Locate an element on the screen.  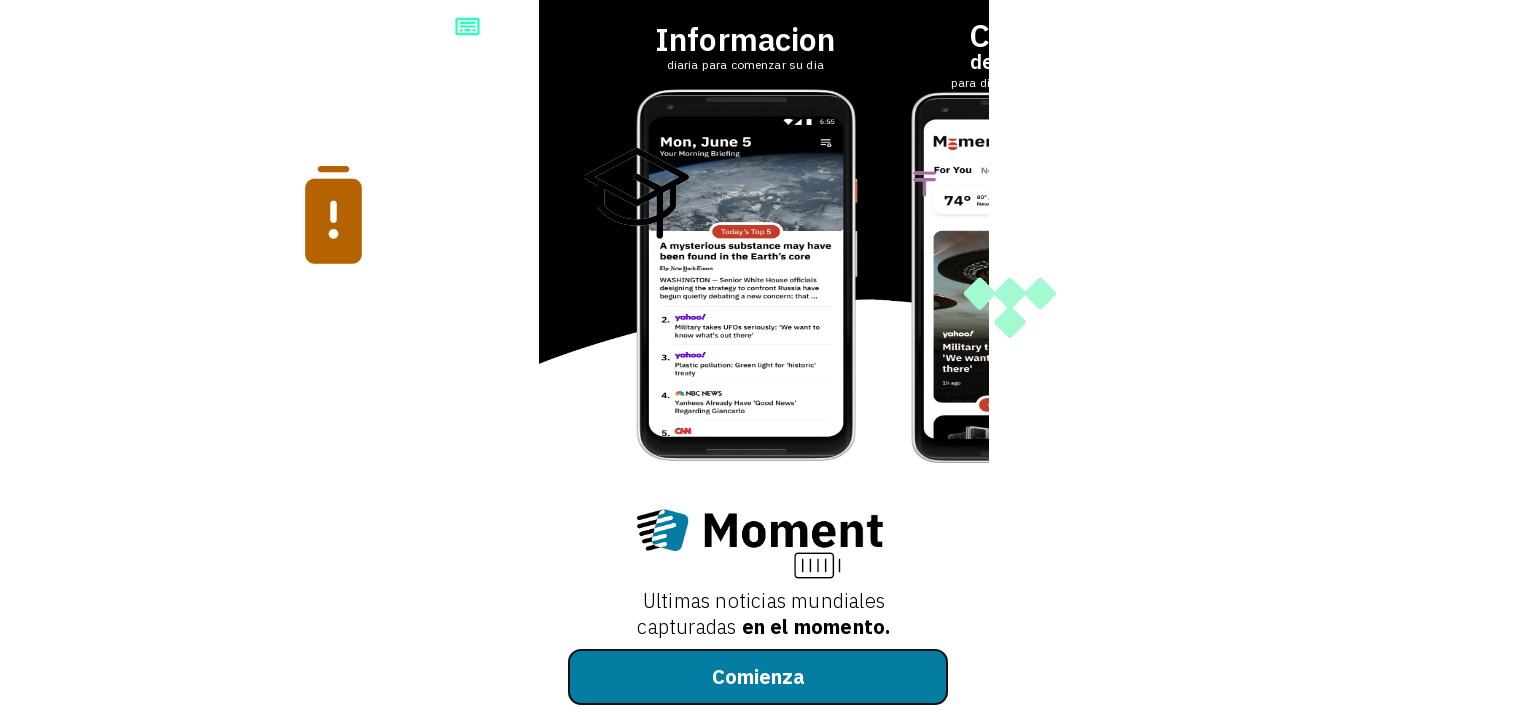
open the on-screen keyboard is located at coordinates (467, 26).